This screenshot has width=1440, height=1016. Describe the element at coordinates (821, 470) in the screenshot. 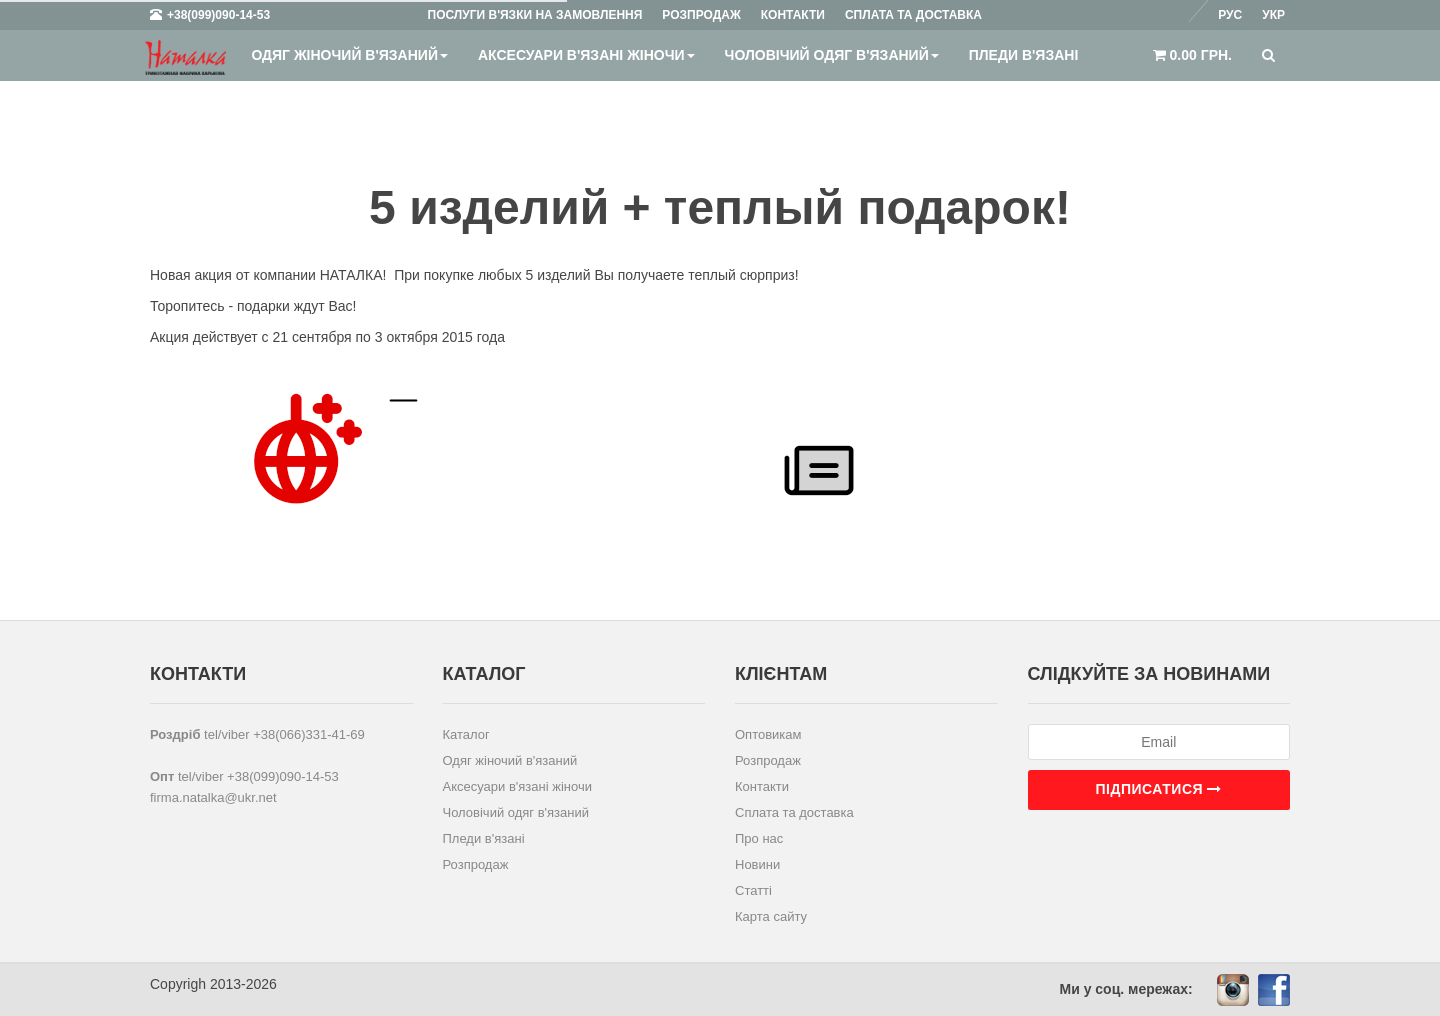

I see `view news articles or updates` at that location.